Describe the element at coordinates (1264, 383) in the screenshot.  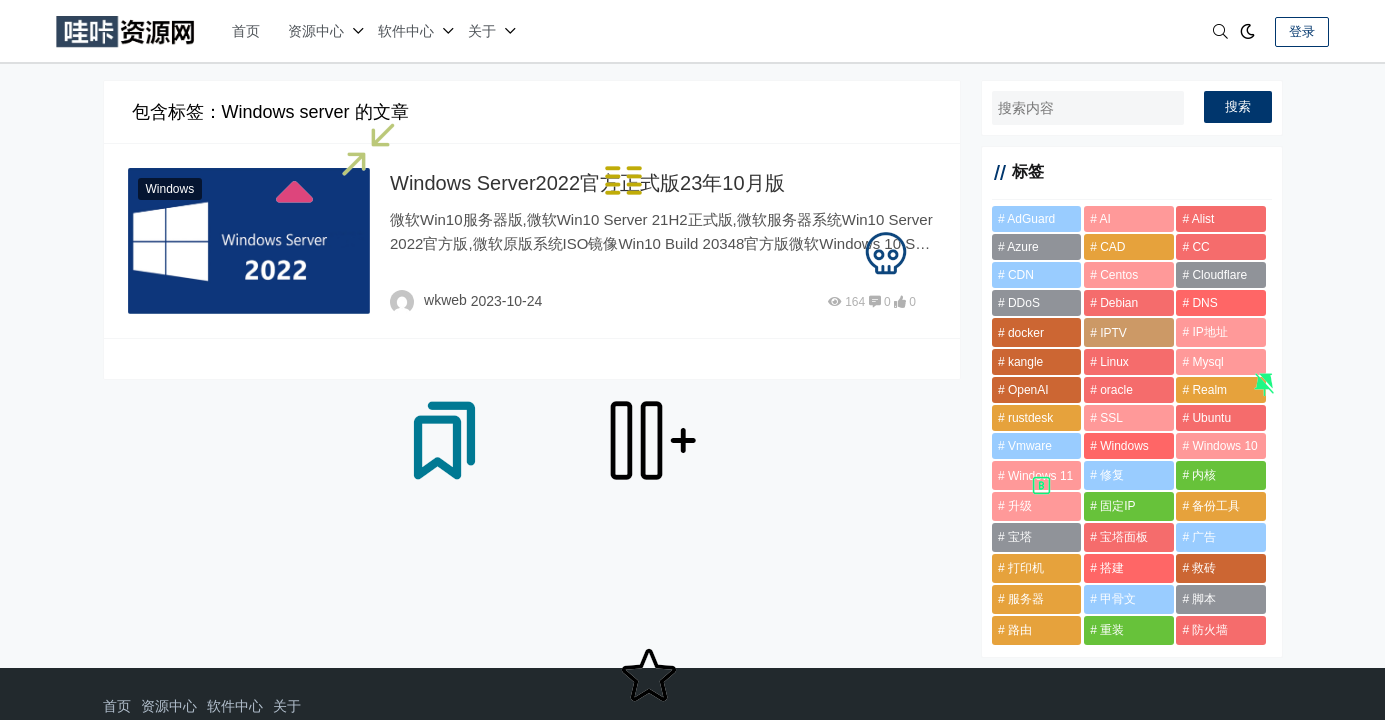
I see `unpin this item` at that location.